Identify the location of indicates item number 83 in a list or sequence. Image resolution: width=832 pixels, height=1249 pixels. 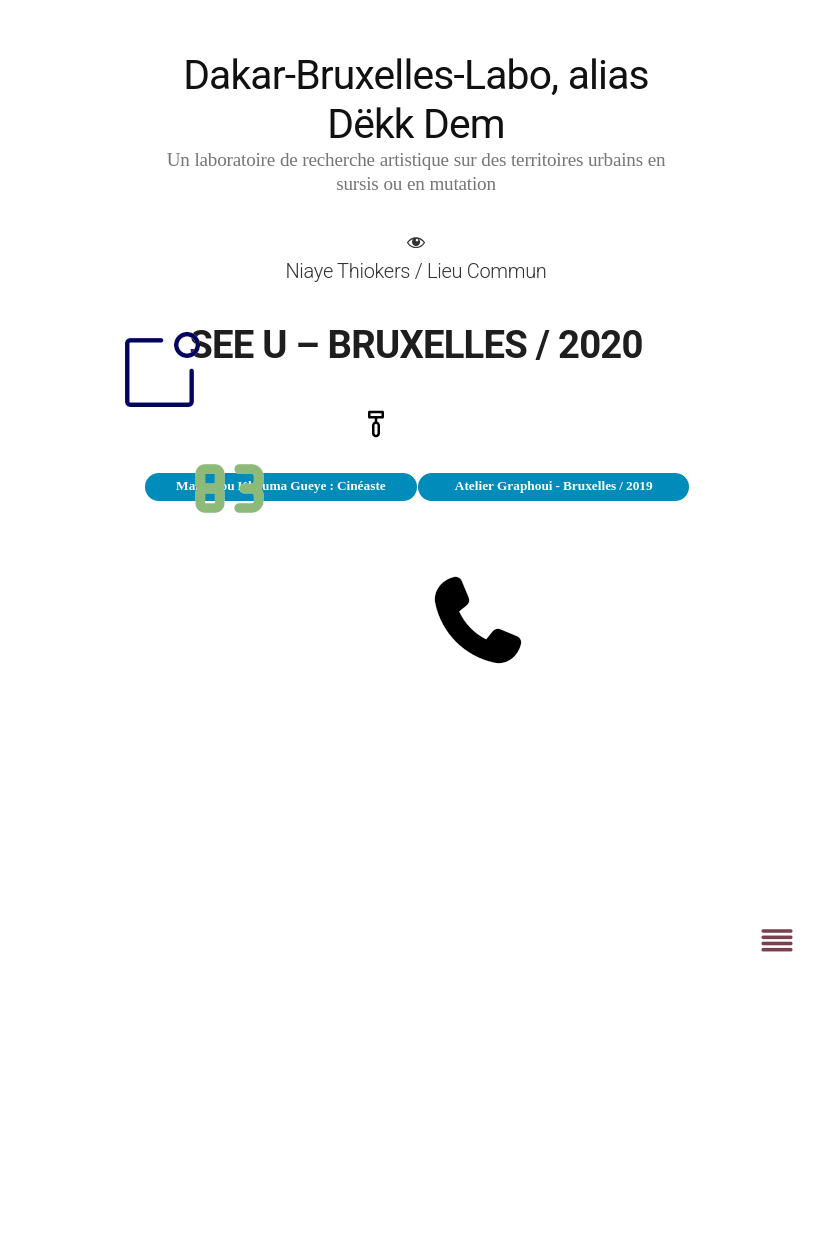
(229, 488).